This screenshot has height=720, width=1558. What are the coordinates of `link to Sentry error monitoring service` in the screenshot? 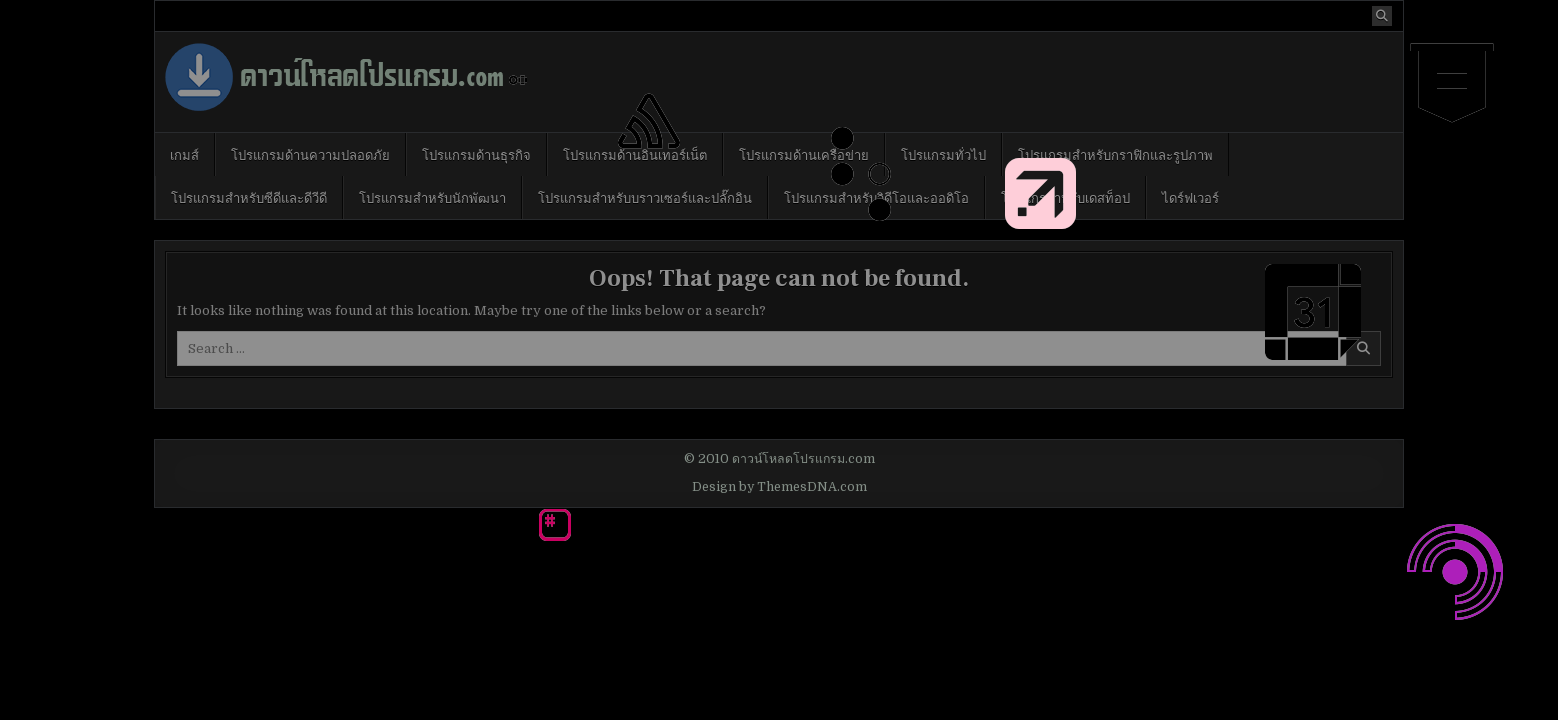 It's located at (649, 121).